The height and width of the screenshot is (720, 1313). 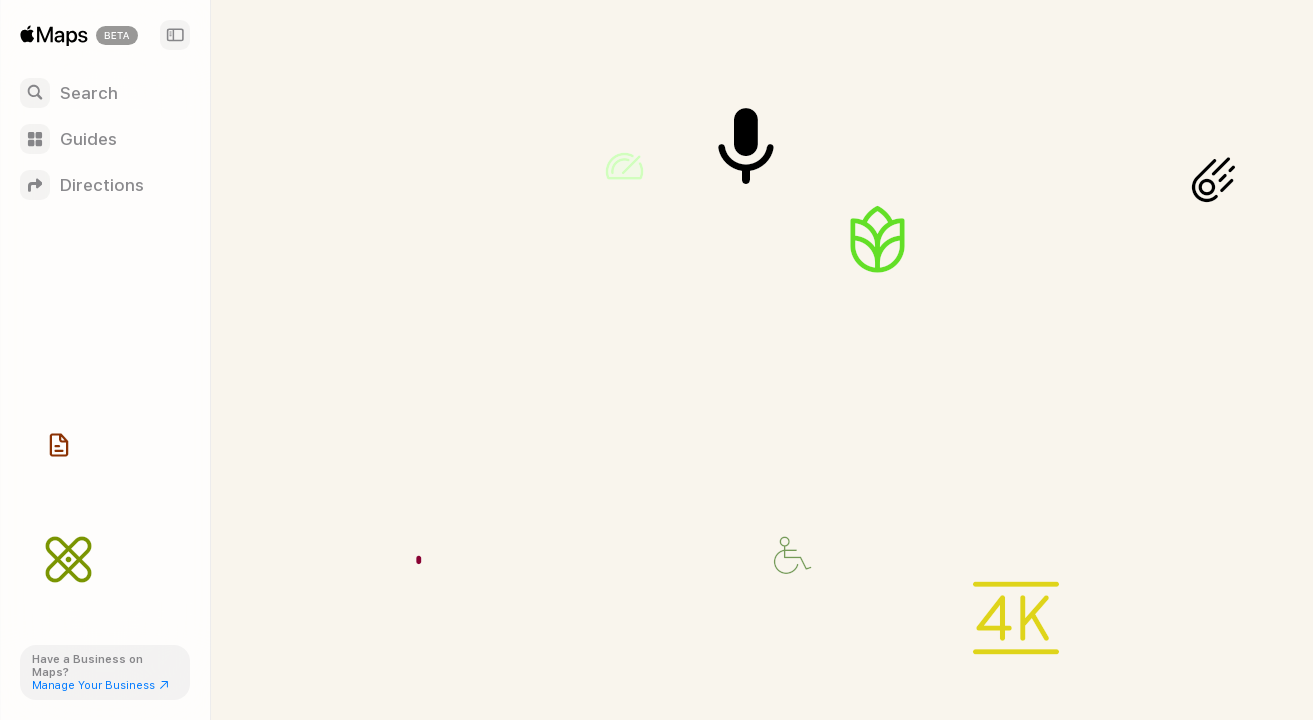 I want to click on access first aid or medical help resources, so click(x=68, y=559).